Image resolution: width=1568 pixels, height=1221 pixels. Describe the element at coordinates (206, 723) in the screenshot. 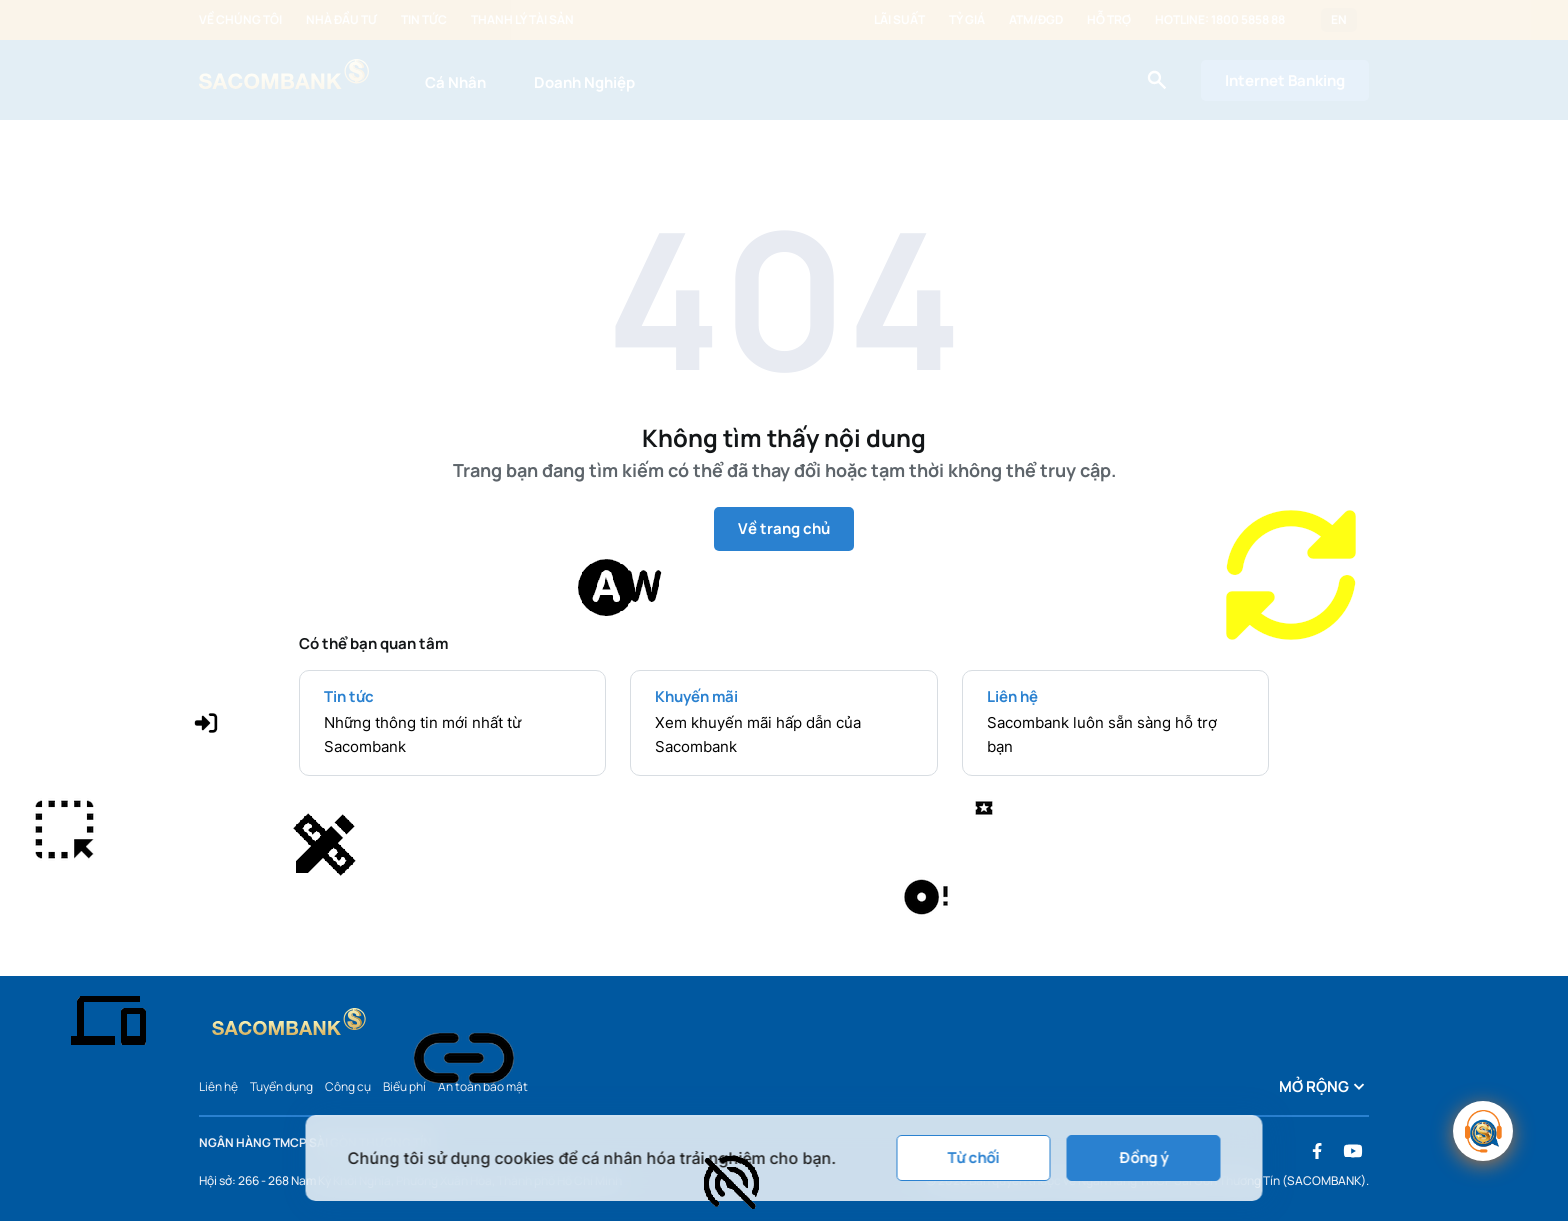

I see `log in to your account` at that location.